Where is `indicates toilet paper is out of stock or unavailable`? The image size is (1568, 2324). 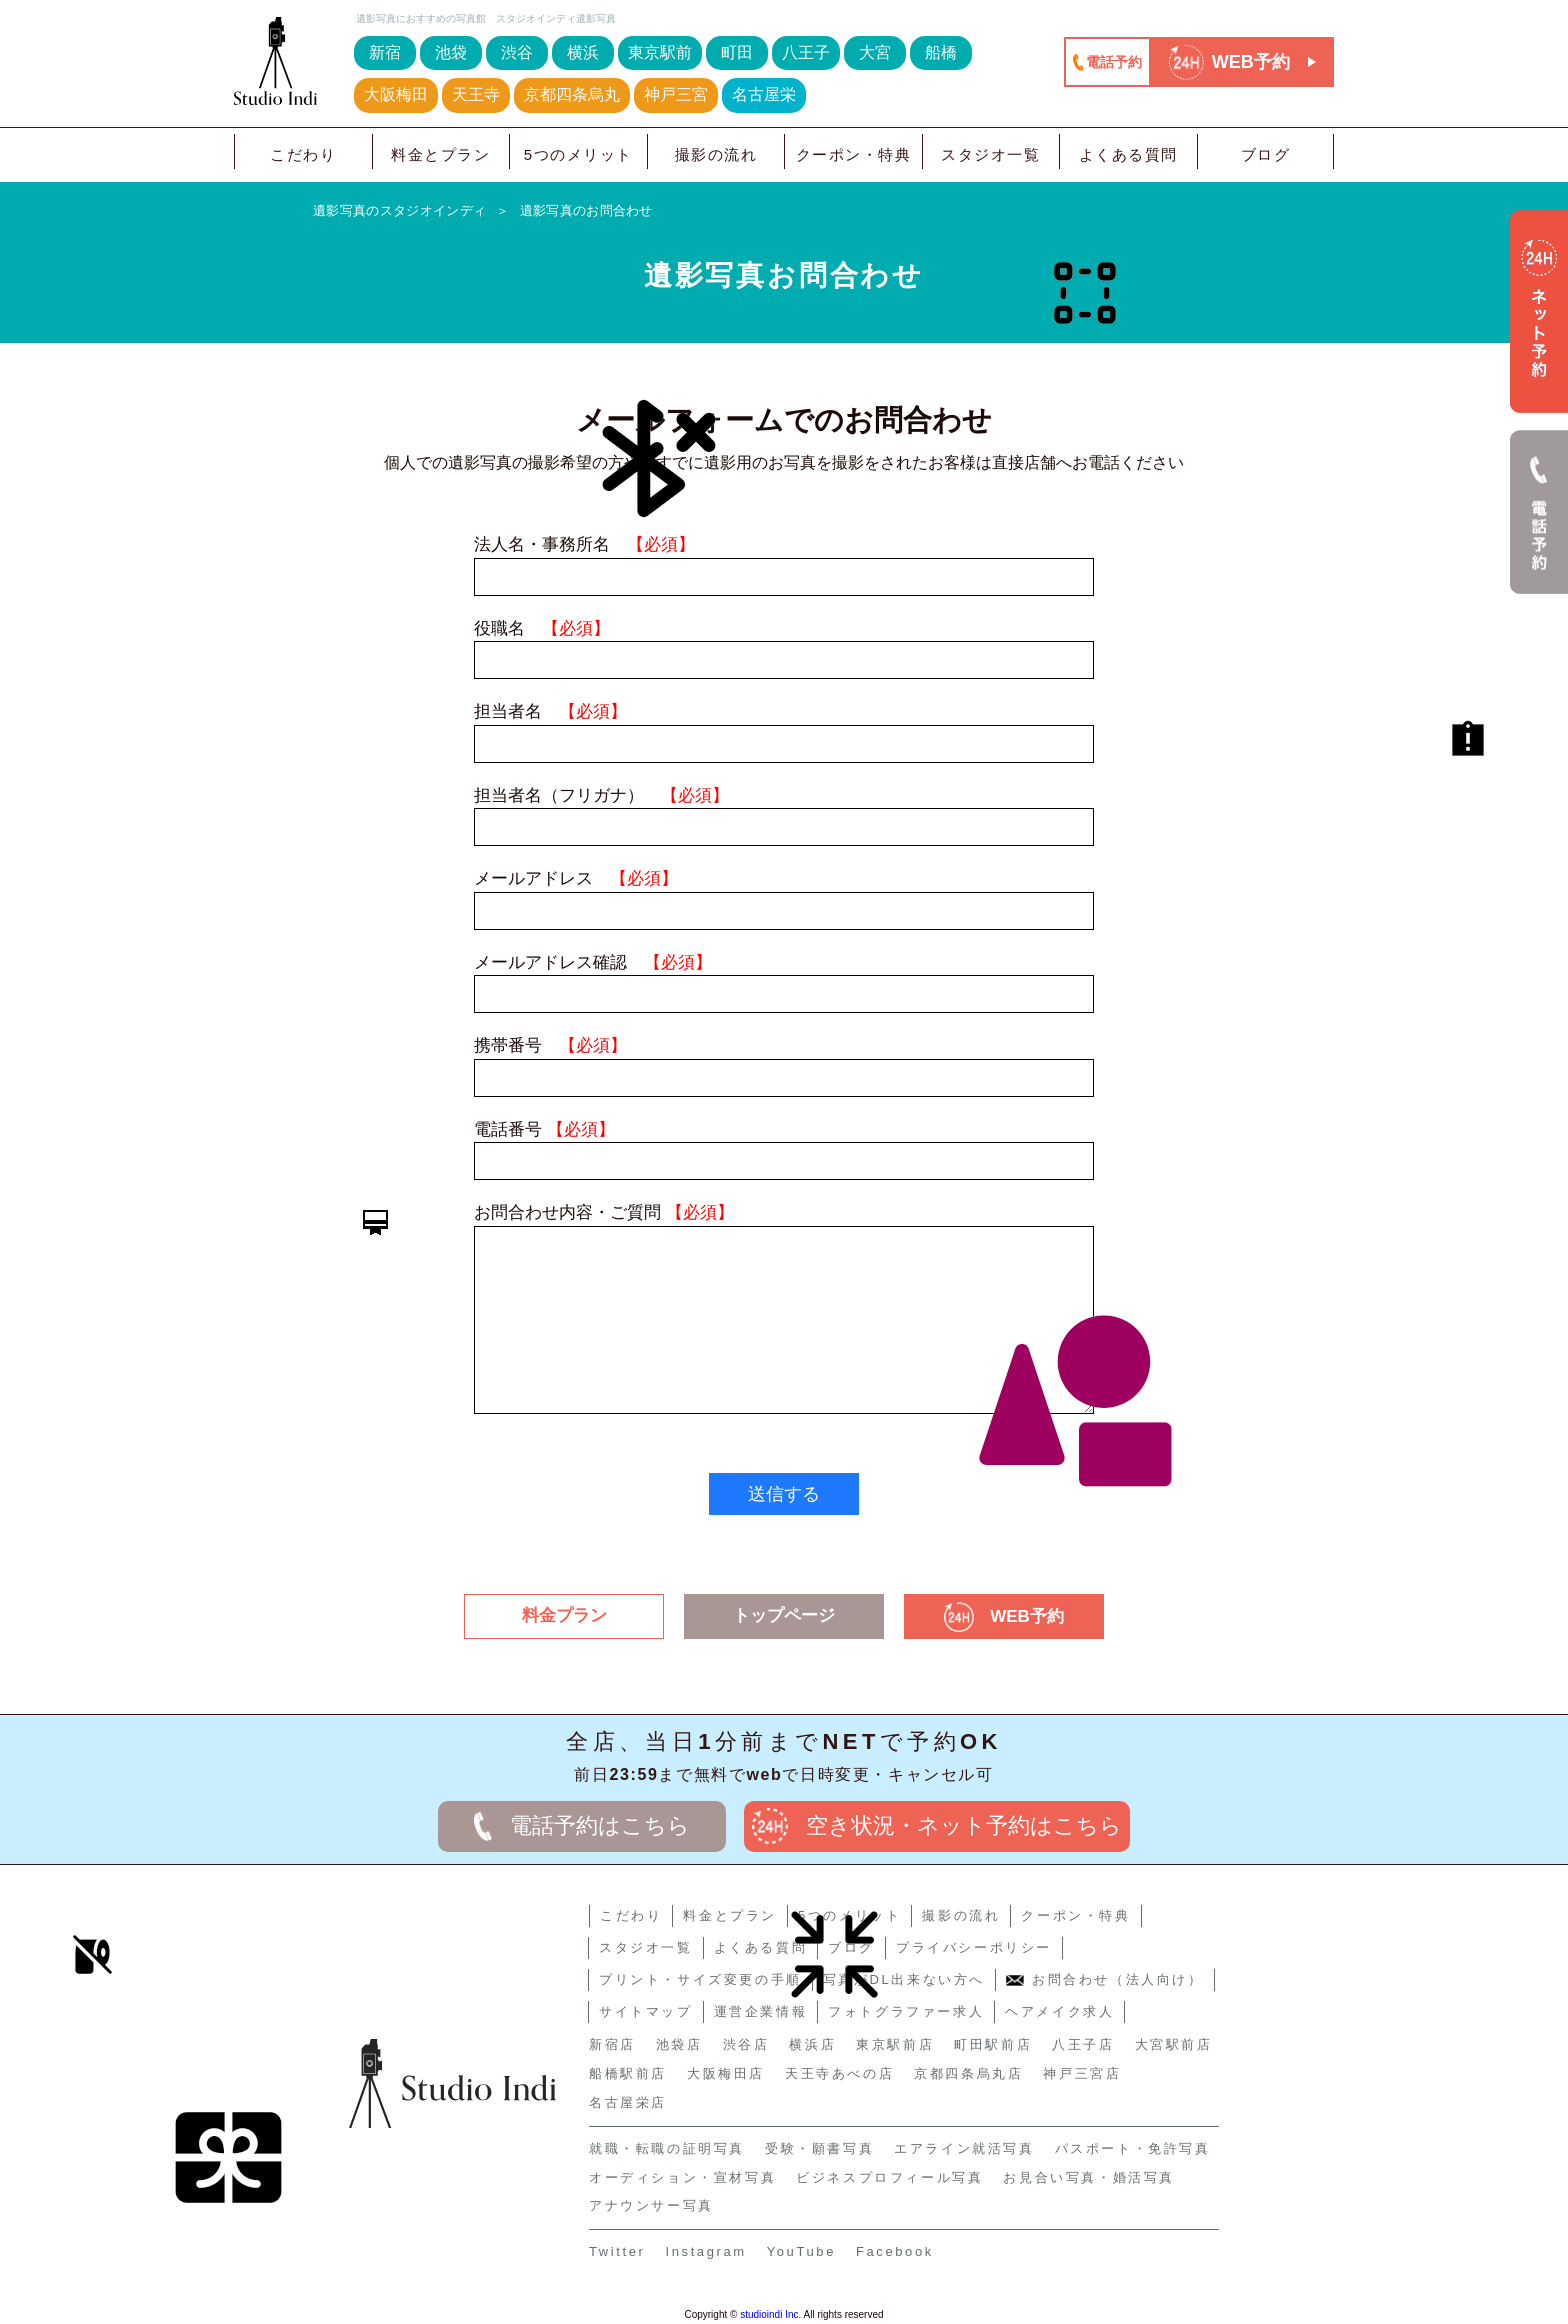
indicates toilet paper is out of stock or unavailable is located at coordinates (92, 1954).